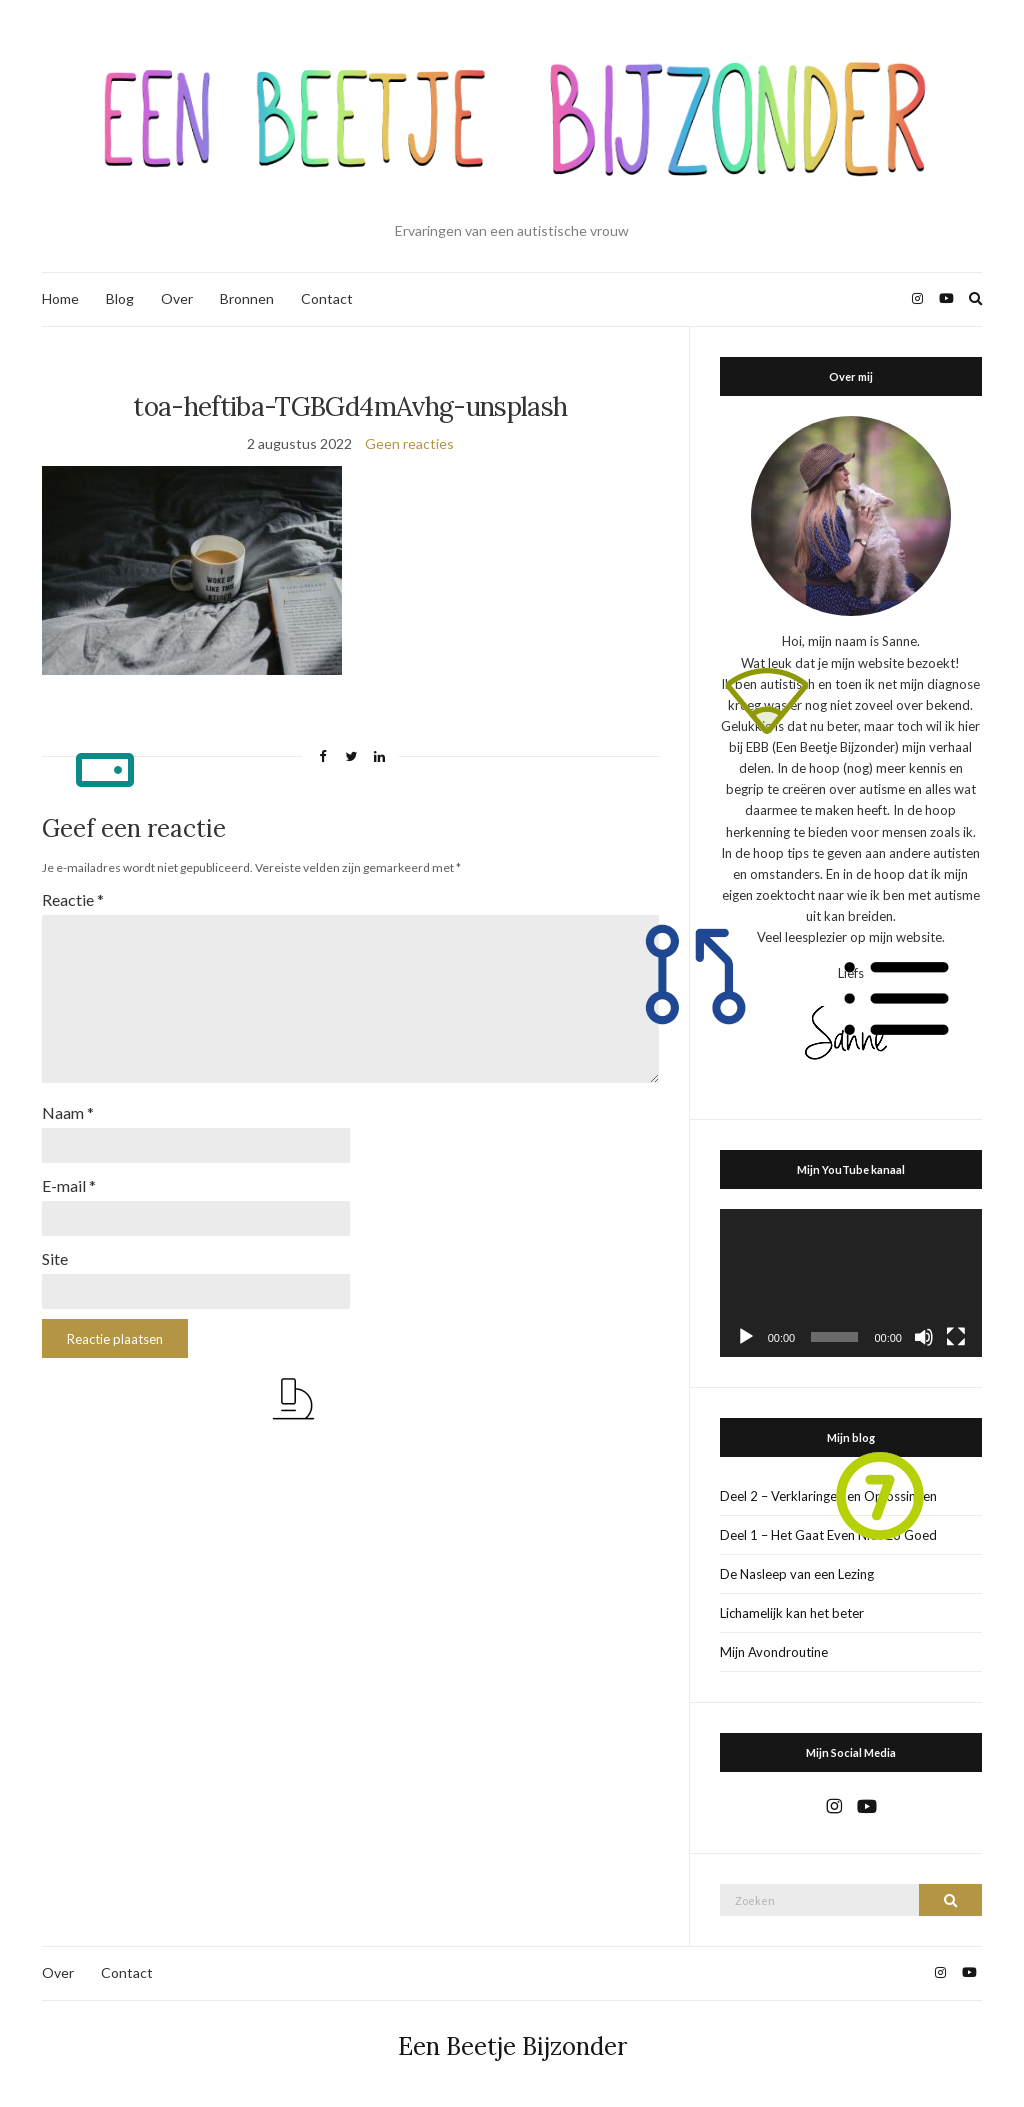  Describe the element at coordinates (767, 701) in the screenshot. I see `indicates weak wifi signal strength` at that location.